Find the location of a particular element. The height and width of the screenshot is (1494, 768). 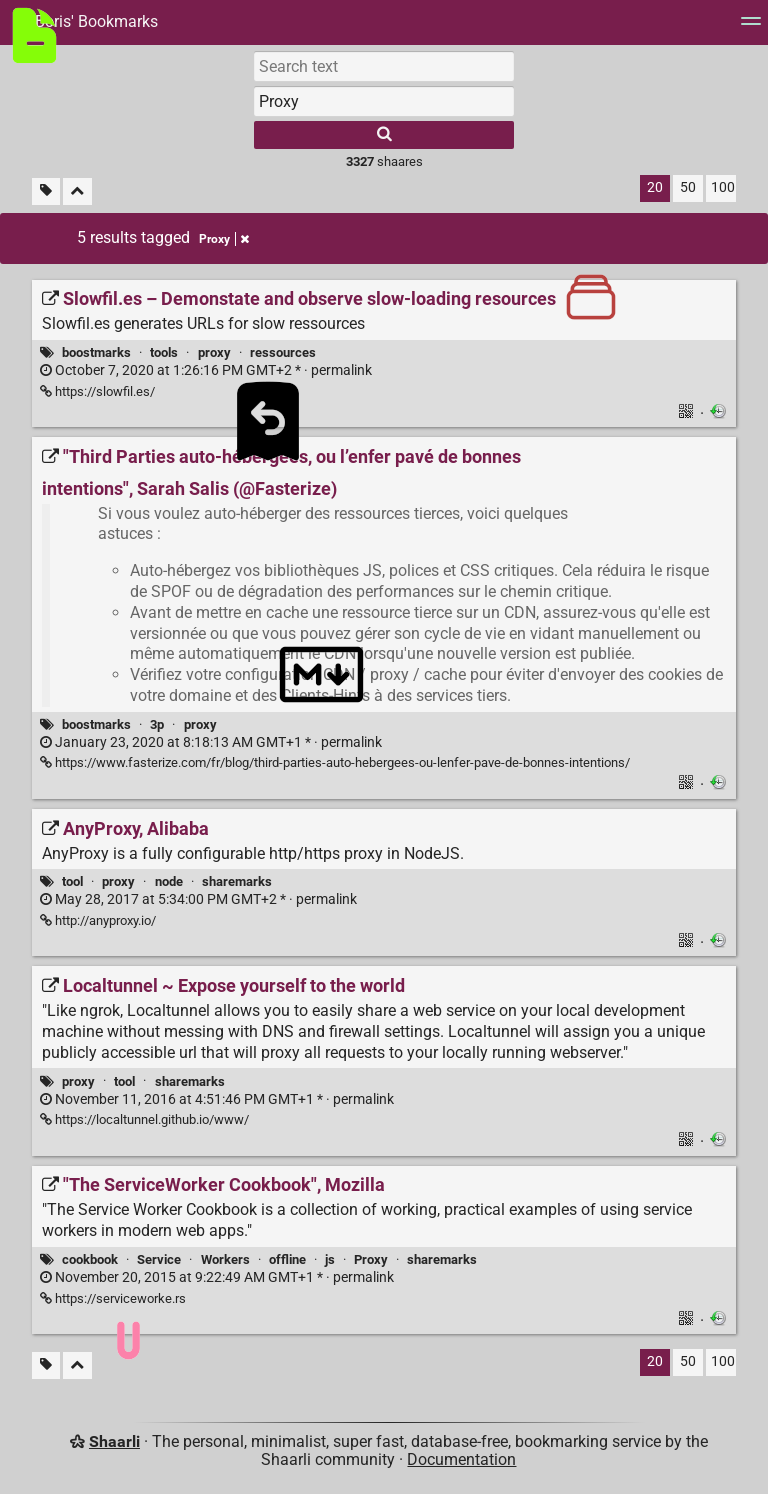

indicates an item starting with the letter u is located at coordinates (128, 1340).